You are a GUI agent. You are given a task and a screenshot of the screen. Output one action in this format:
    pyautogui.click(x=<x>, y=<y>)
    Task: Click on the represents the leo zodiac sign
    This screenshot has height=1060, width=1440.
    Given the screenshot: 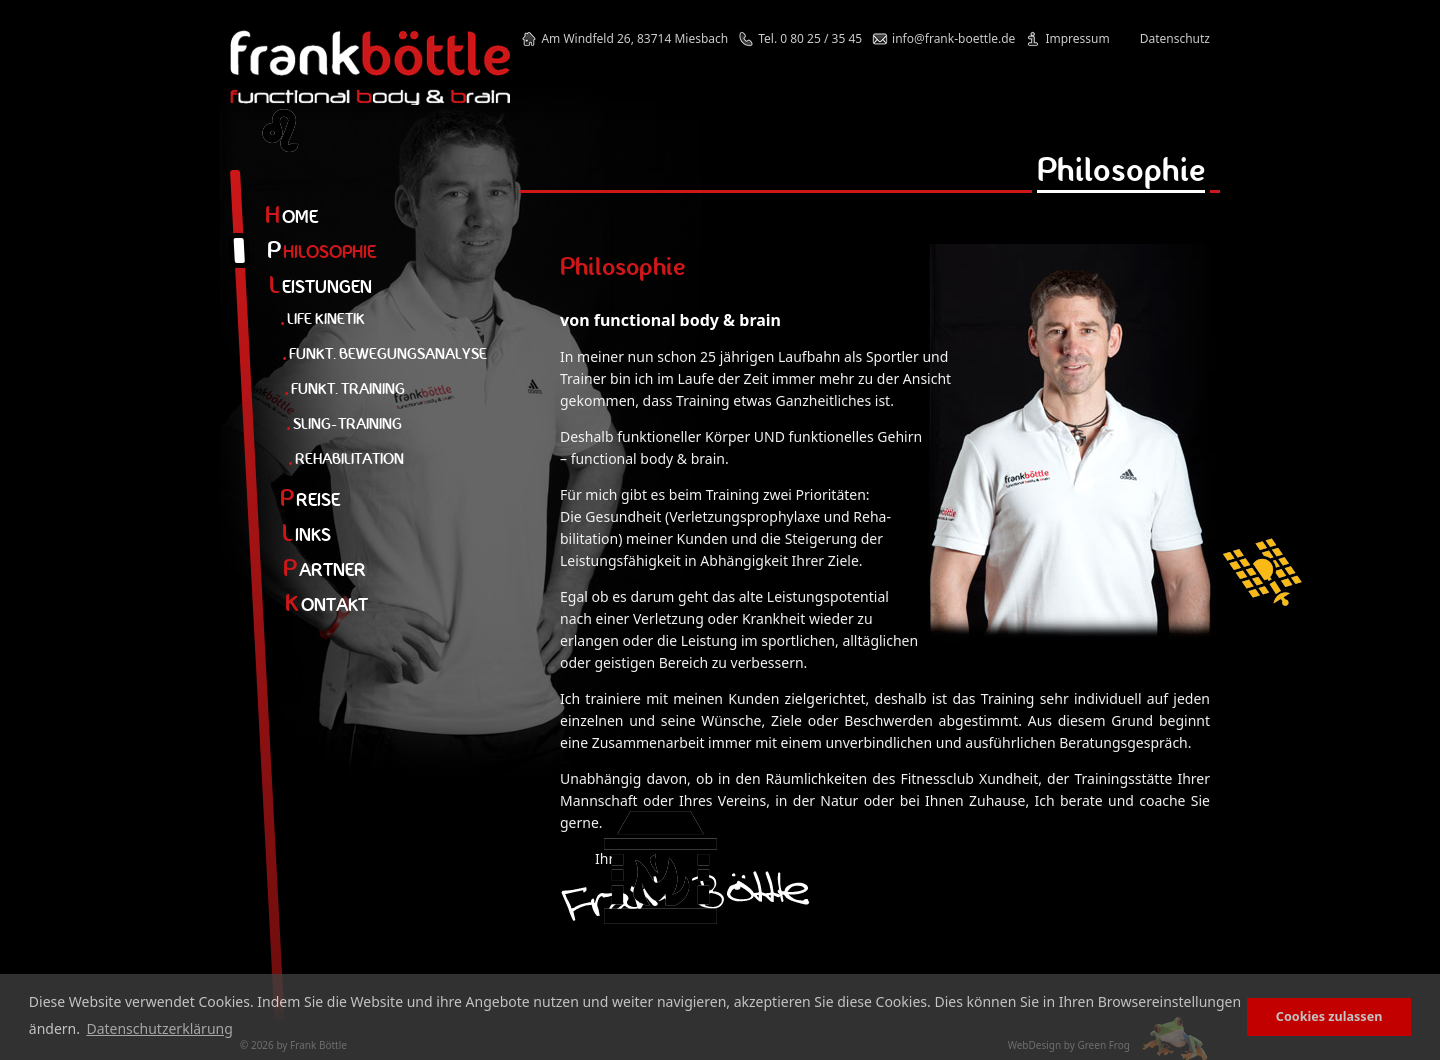 What is the action you would take?
    pyautogui.click(x=280, y=130)
    